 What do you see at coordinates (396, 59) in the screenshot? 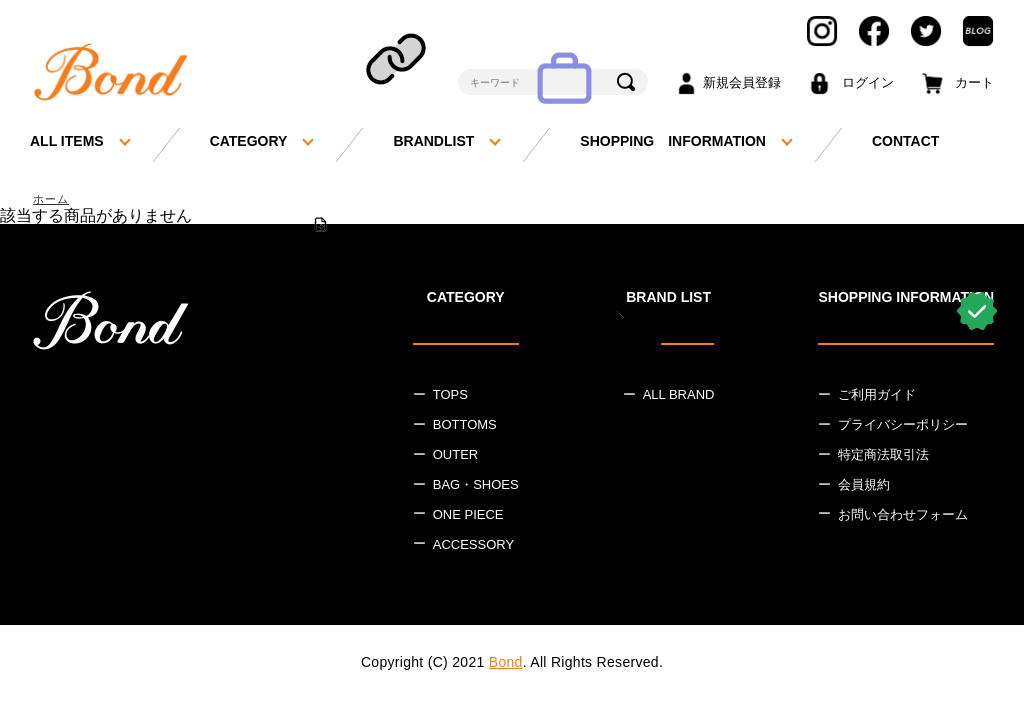
I see `copy or share a link` at bounding box center [396, 59].